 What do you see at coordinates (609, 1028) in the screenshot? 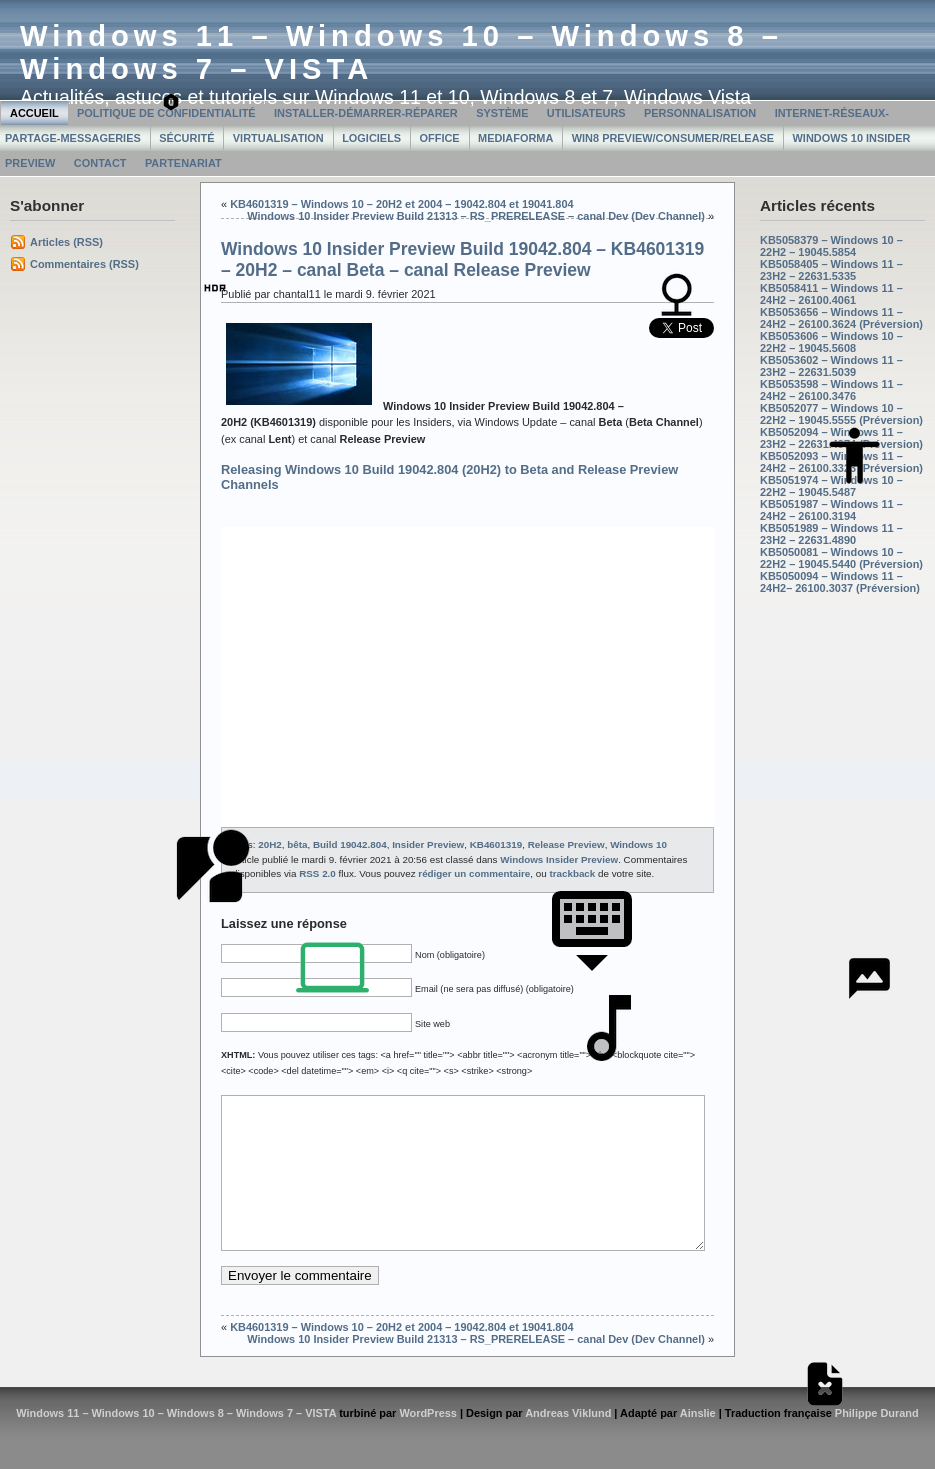
I see `access music or audio player` at bounding box center [609, 1028].